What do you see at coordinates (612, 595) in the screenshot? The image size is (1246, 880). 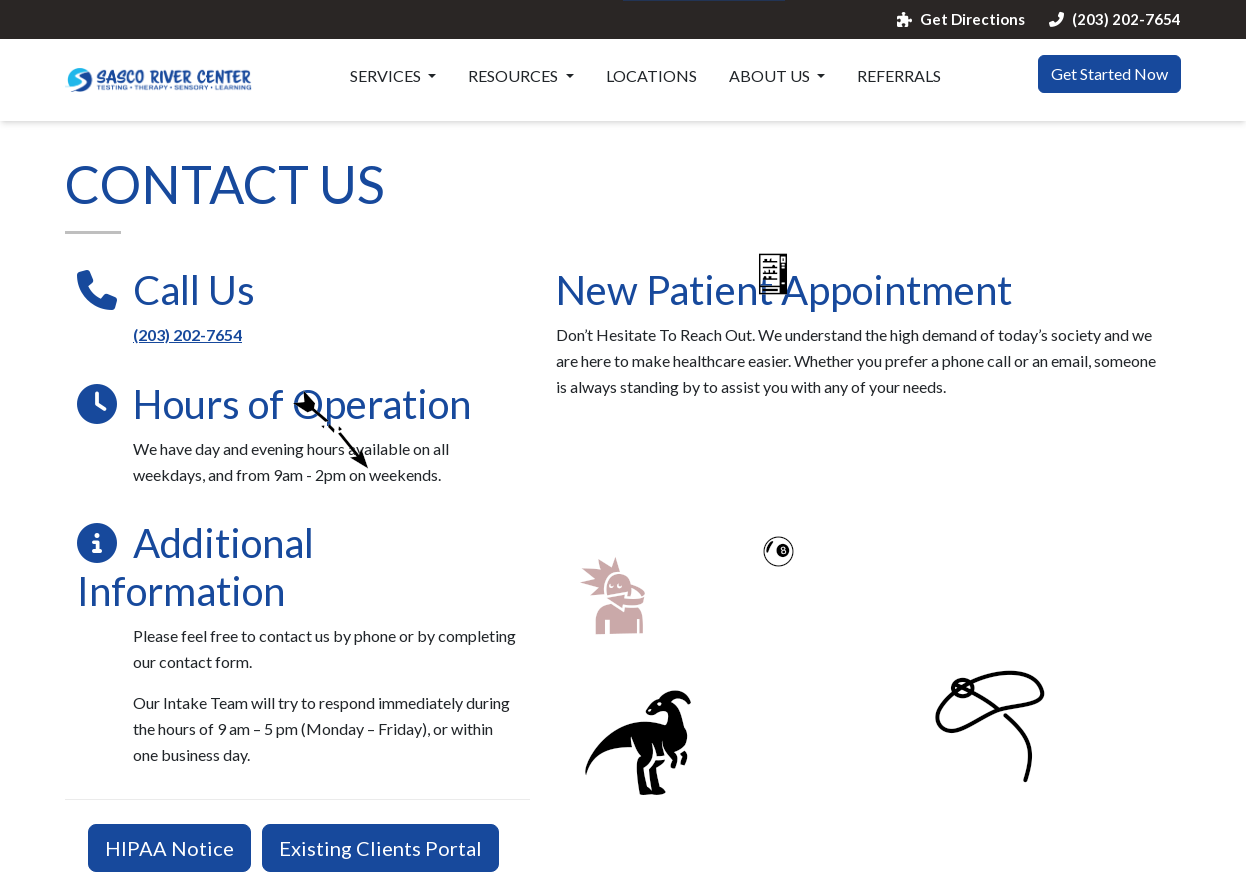 I see `indicates distraction or loss of focus` at bounding box center [612, 595].